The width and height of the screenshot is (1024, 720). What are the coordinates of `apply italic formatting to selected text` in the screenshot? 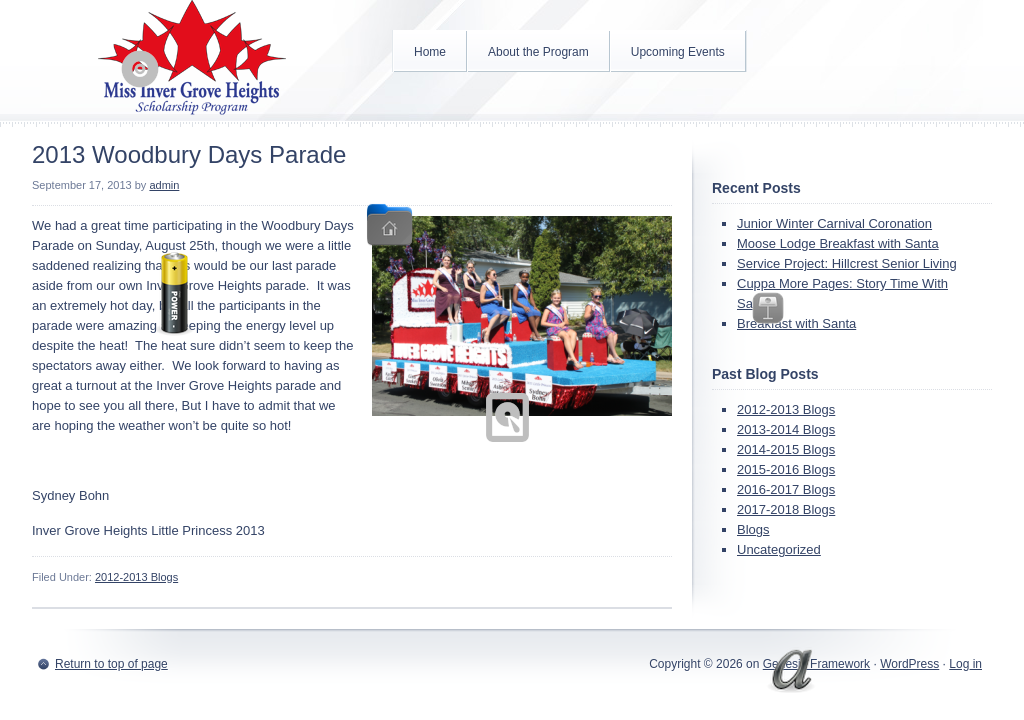 It's located at (793, 669).